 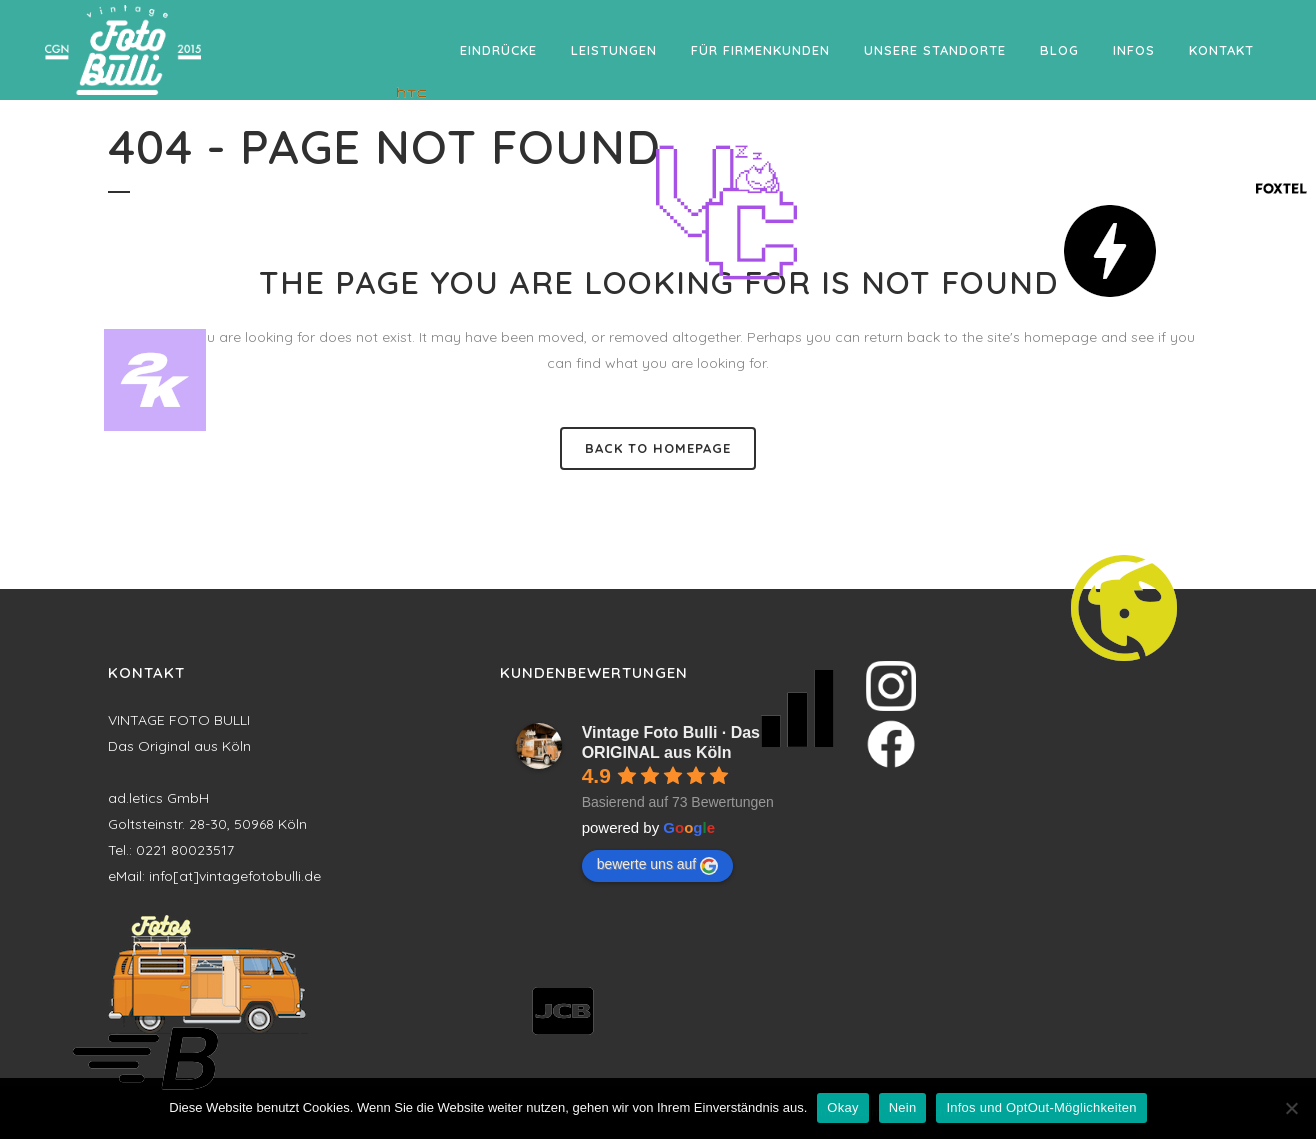 What do you see at coordinates (726, 212) in the screenshot?
I see `open vencord discord client mod settings` at bounding box center [726, 212].